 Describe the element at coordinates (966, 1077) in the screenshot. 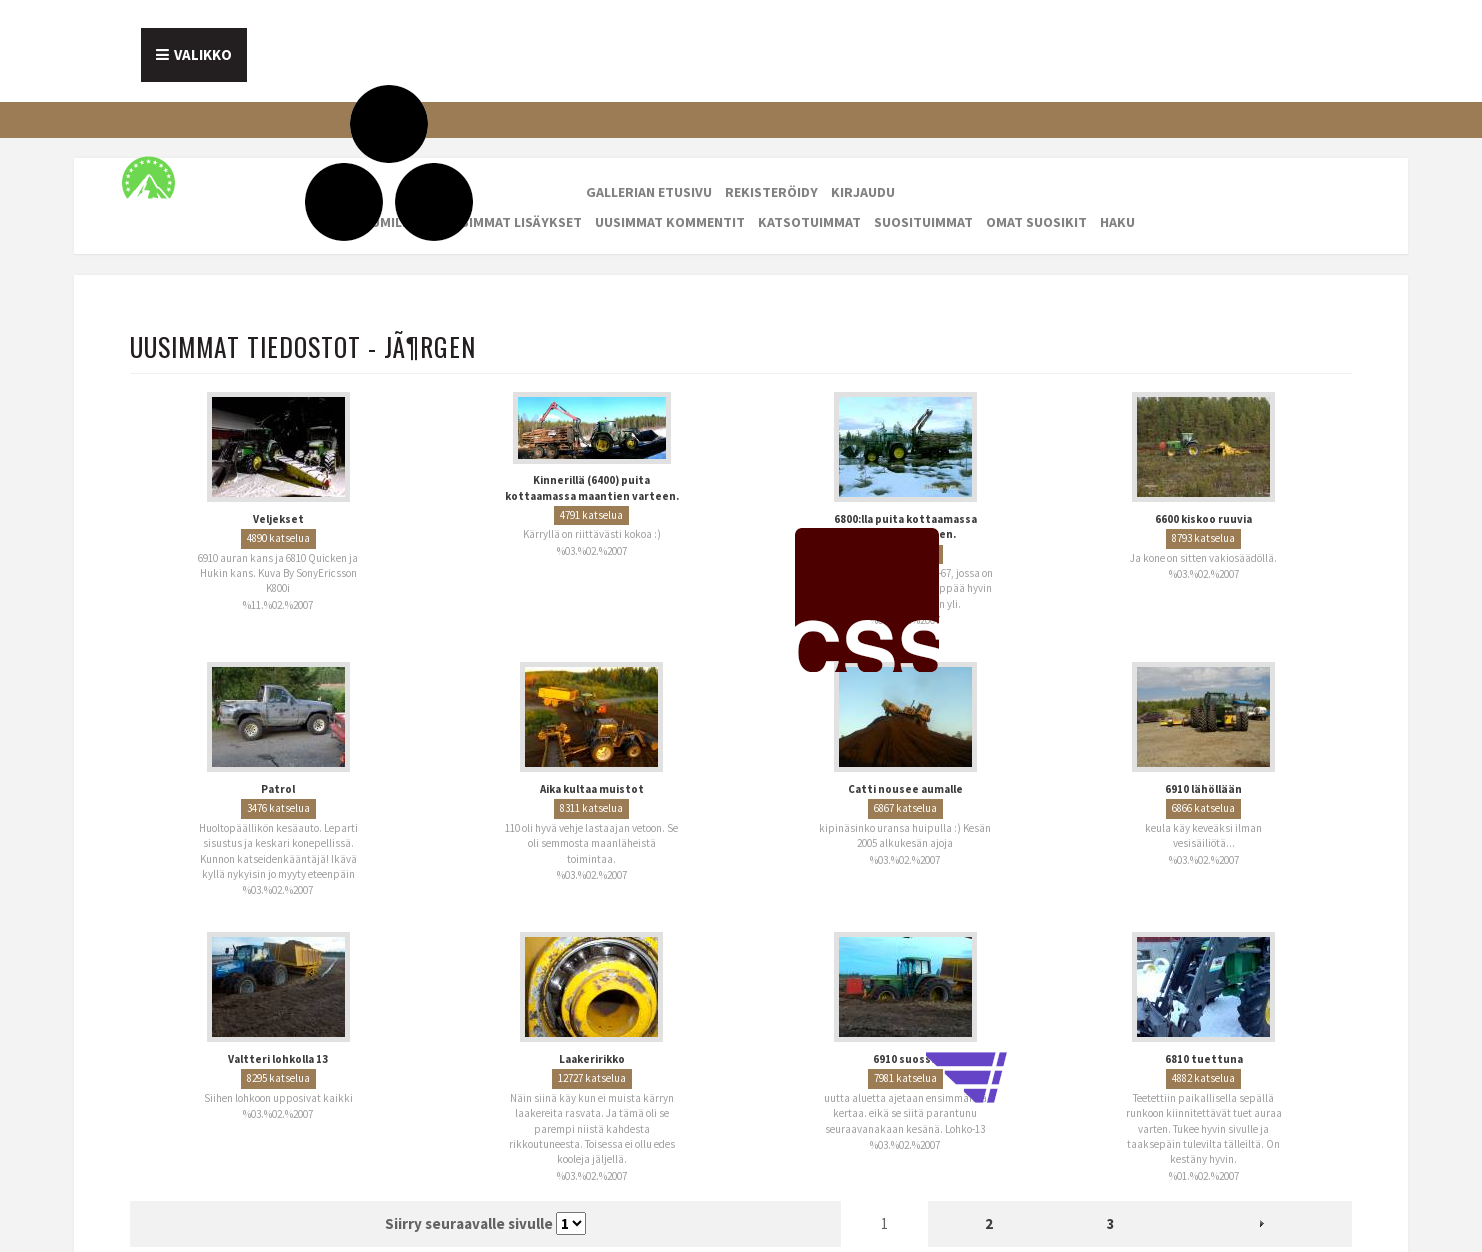

I see `hermes brand logo` at that location.